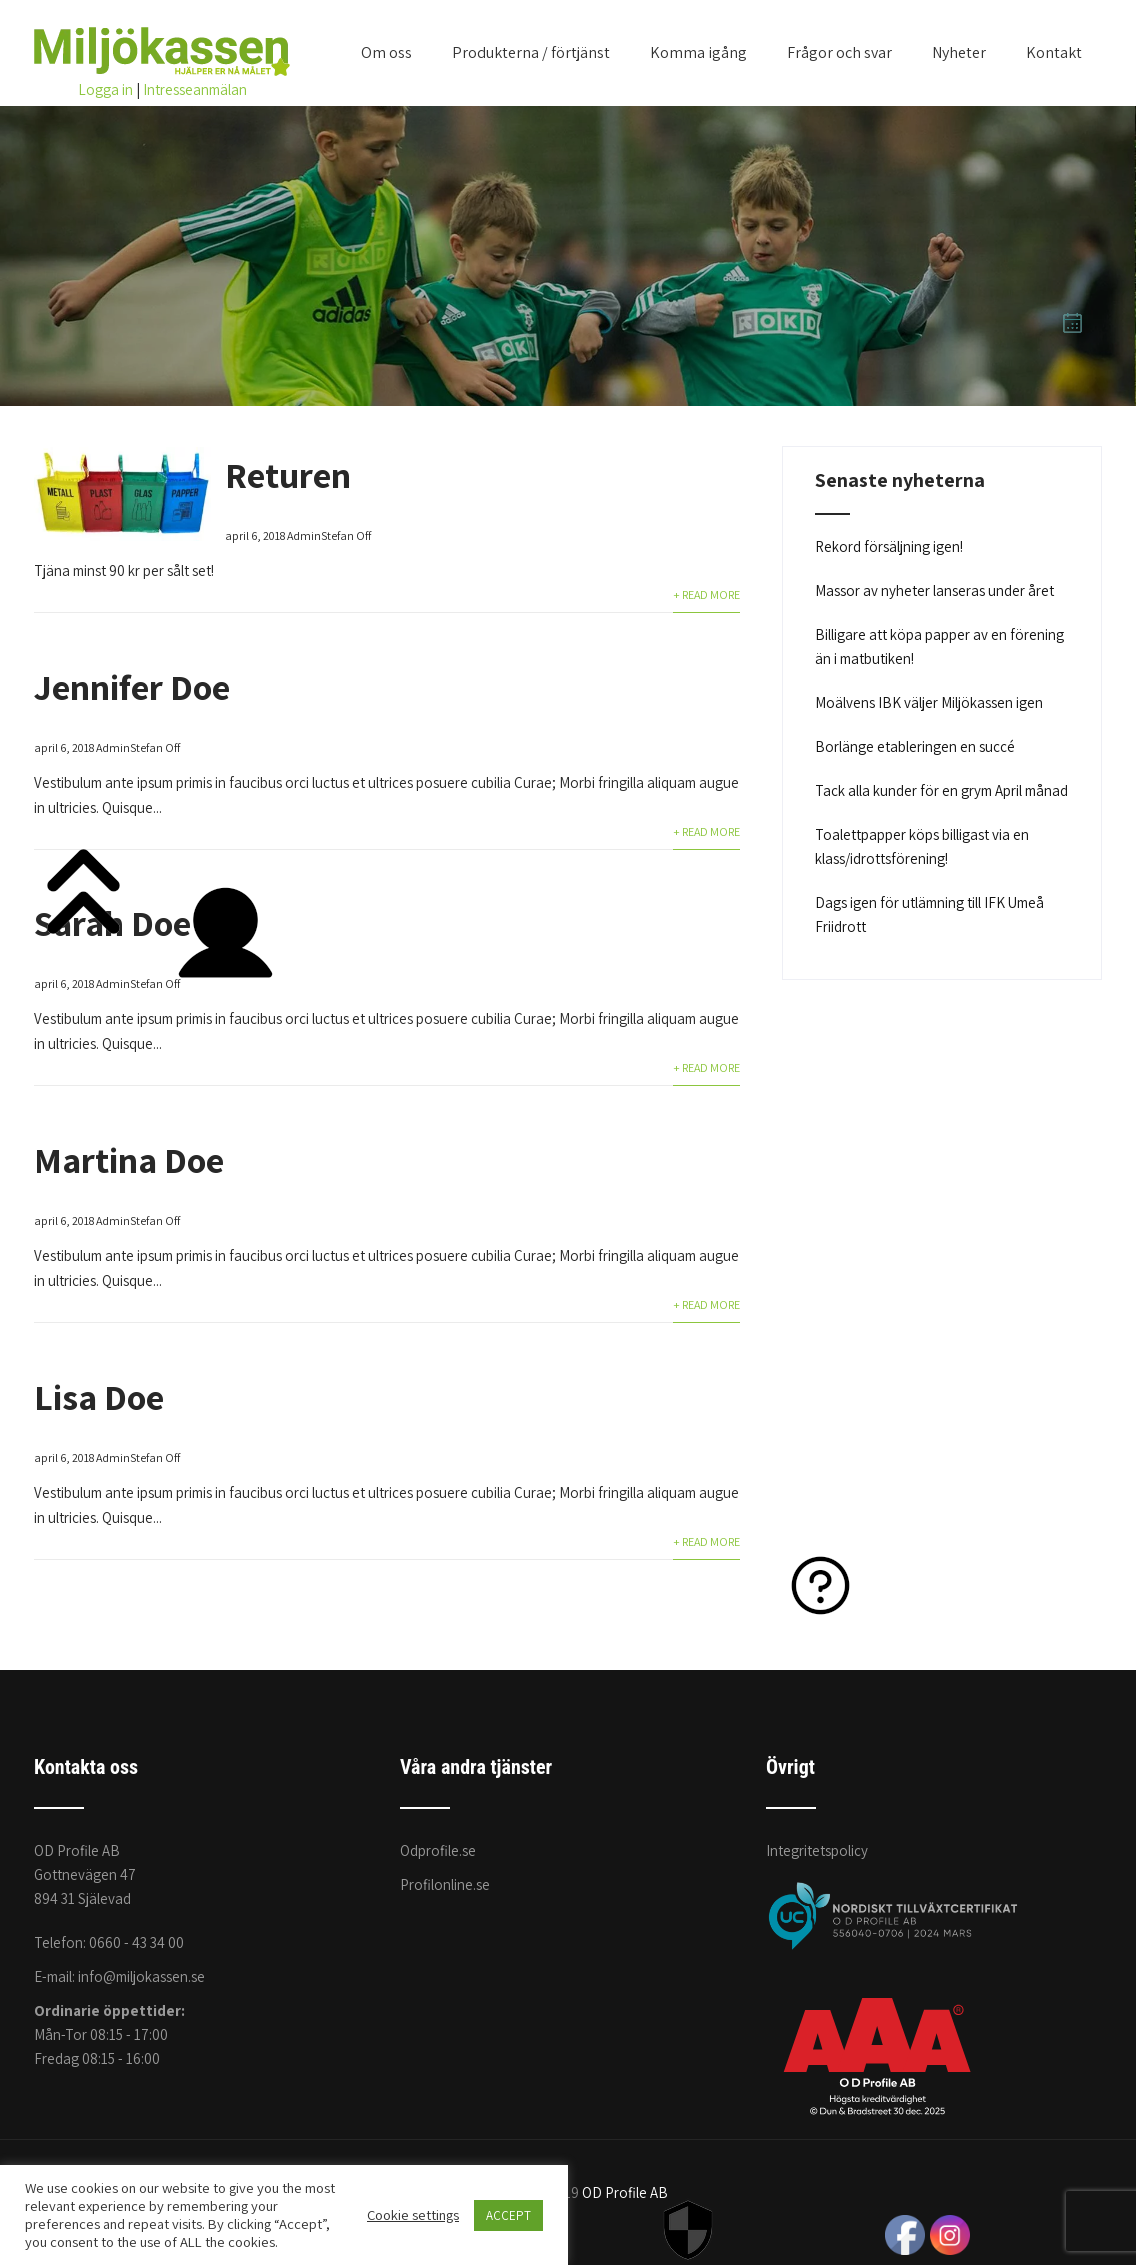  Describe the element at coordinates (820, 1585) in the screenshot. I see `access help or support` at that location.